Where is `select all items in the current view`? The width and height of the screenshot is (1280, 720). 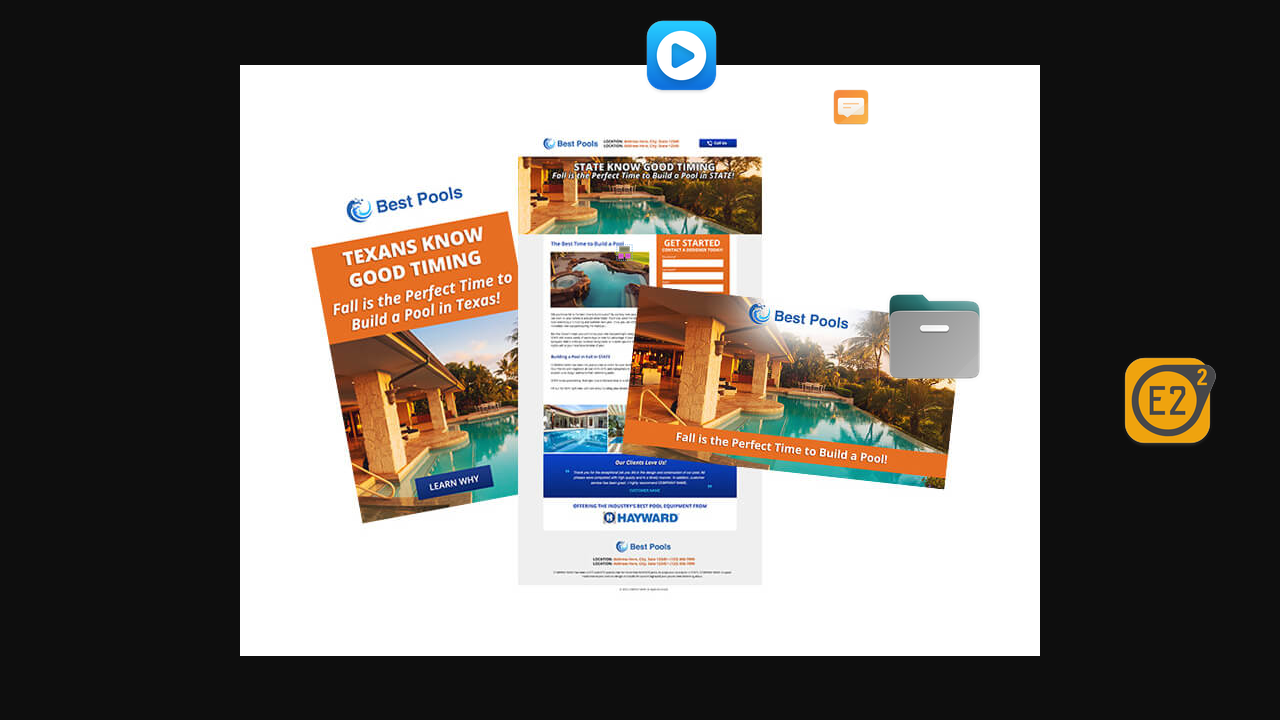
select all items in the current view is located at coordinates (624, 252).